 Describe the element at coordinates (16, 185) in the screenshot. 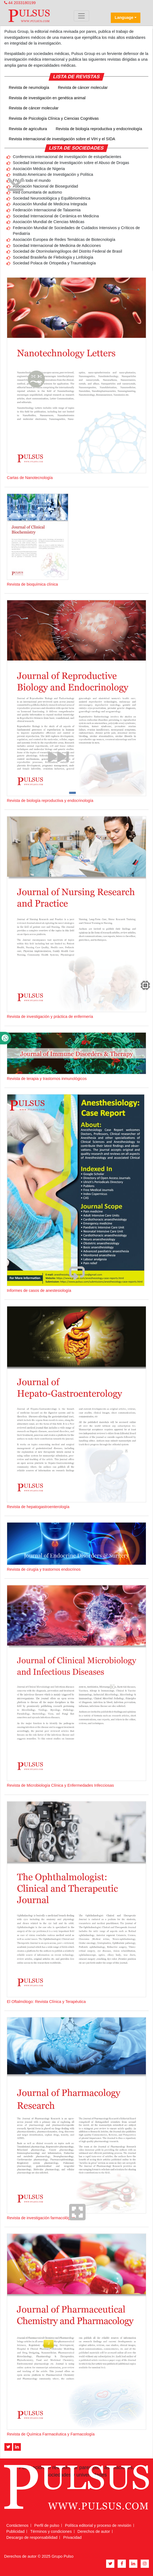

I see `scroll to bottom of page or list` at that location.